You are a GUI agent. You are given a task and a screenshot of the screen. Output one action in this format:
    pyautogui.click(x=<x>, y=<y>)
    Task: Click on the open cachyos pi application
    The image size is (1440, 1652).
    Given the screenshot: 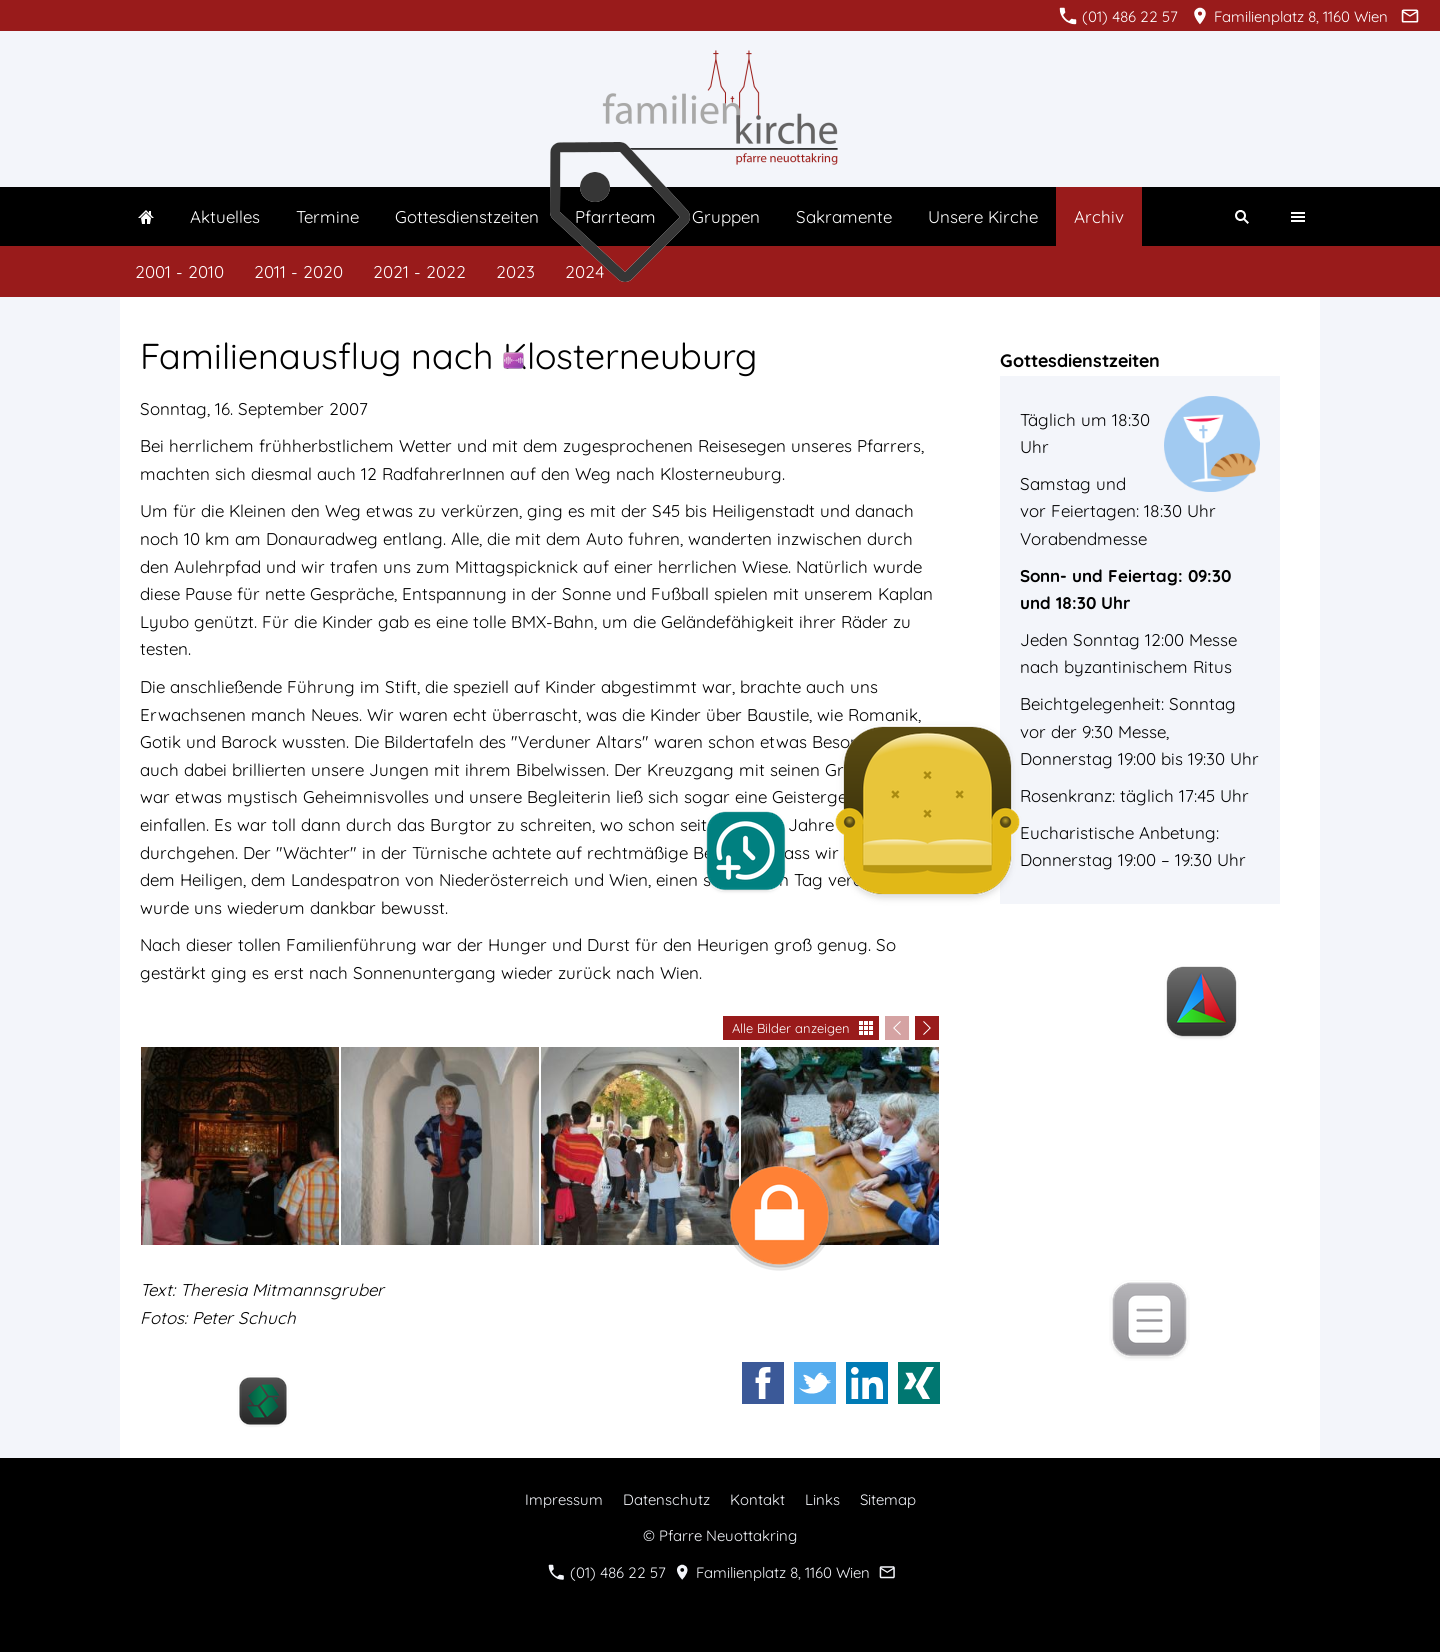 What is the action you would take?
    pyautogui.click(x=263, y=1401)
    